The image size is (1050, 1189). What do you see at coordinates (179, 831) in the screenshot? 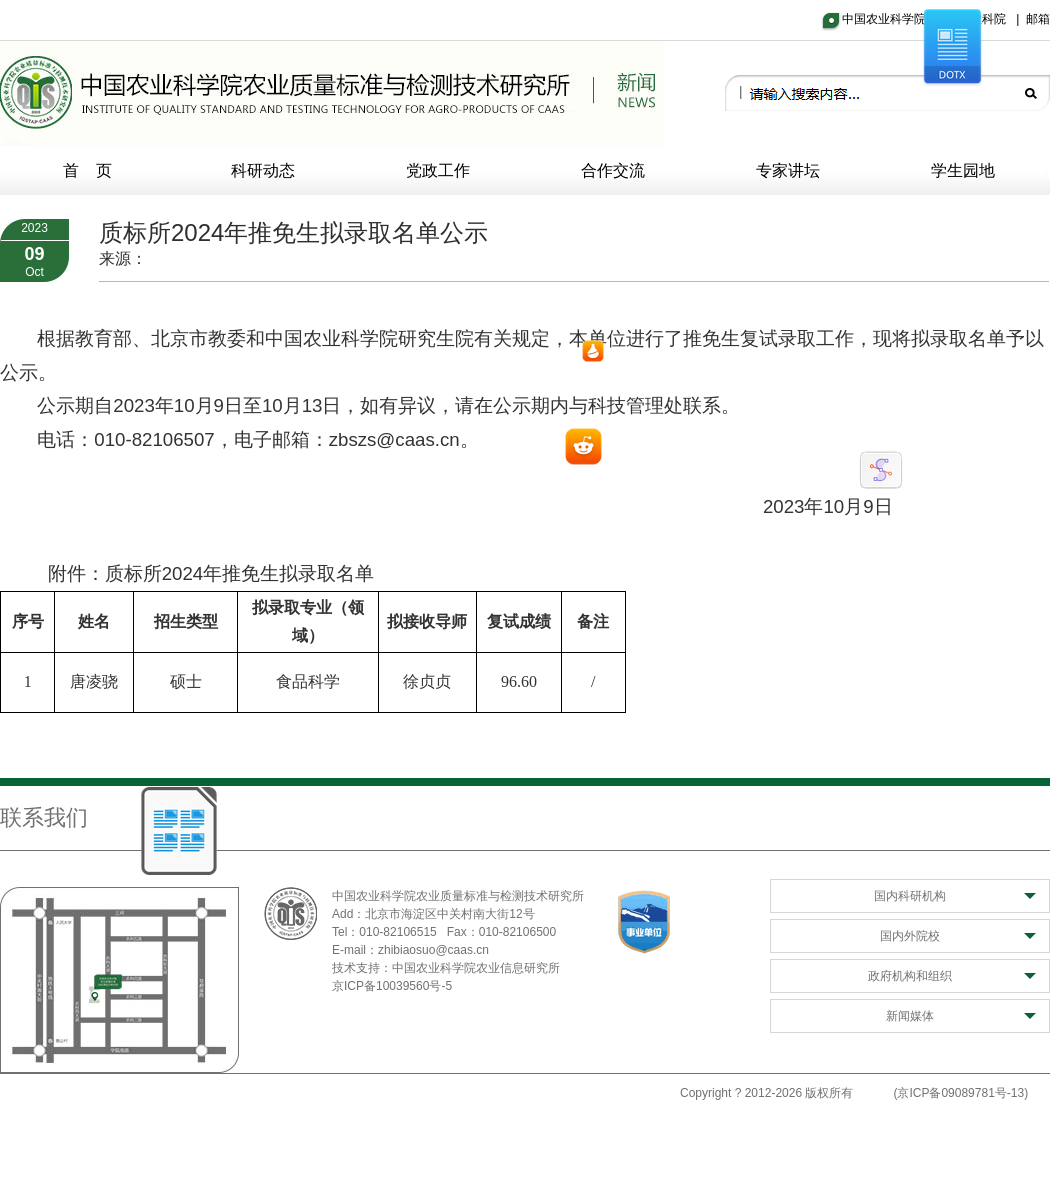
I see `libreoffice master document file type` at bounding box center [179, 831].